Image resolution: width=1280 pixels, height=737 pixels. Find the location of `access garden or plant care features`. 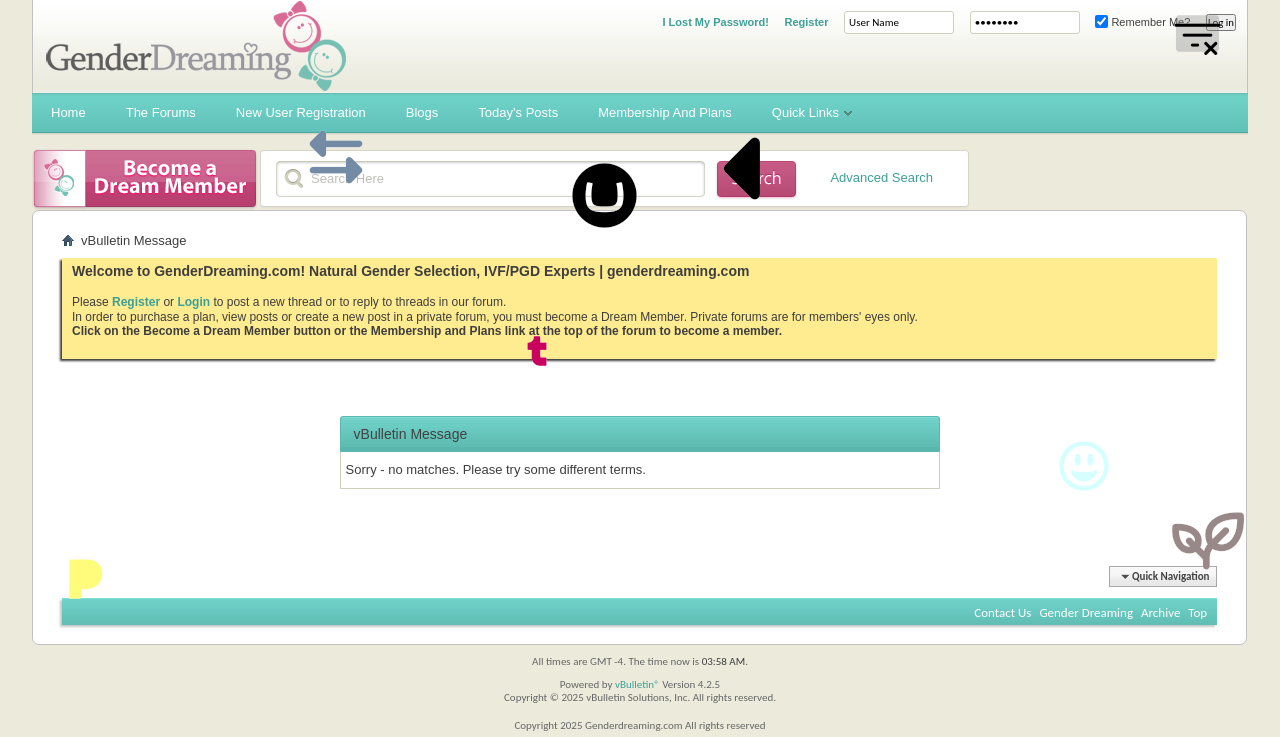

access garden or plant care features is located at coordinates (1207, 537).